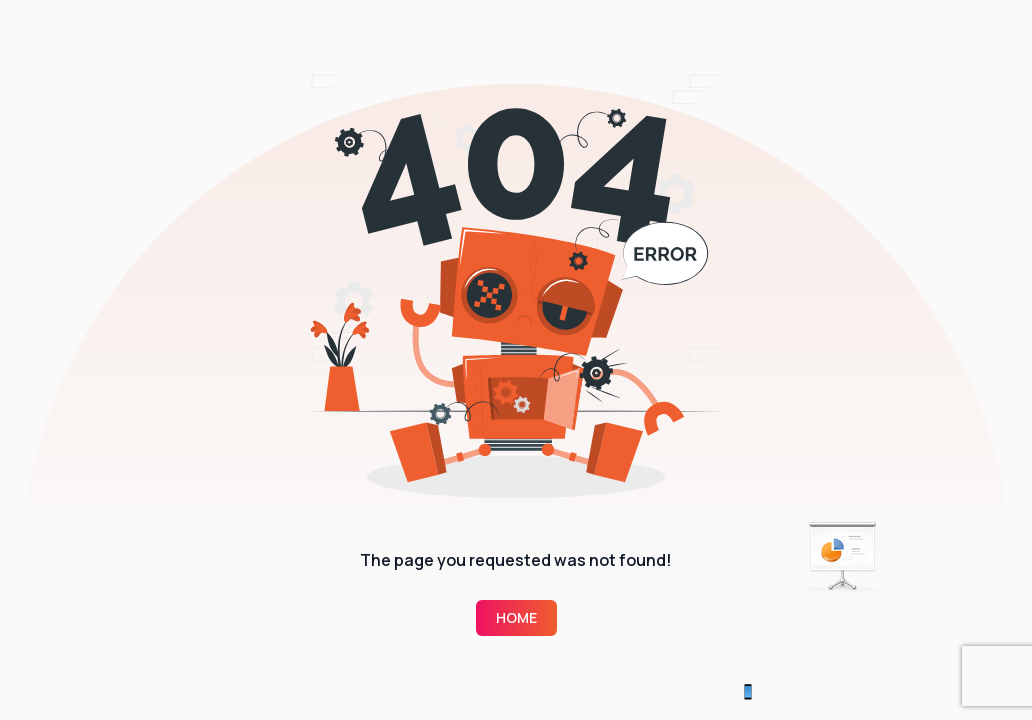 This screenshot has width=1032, height=720. I want to click on open a presentation file, so click(842, 554).